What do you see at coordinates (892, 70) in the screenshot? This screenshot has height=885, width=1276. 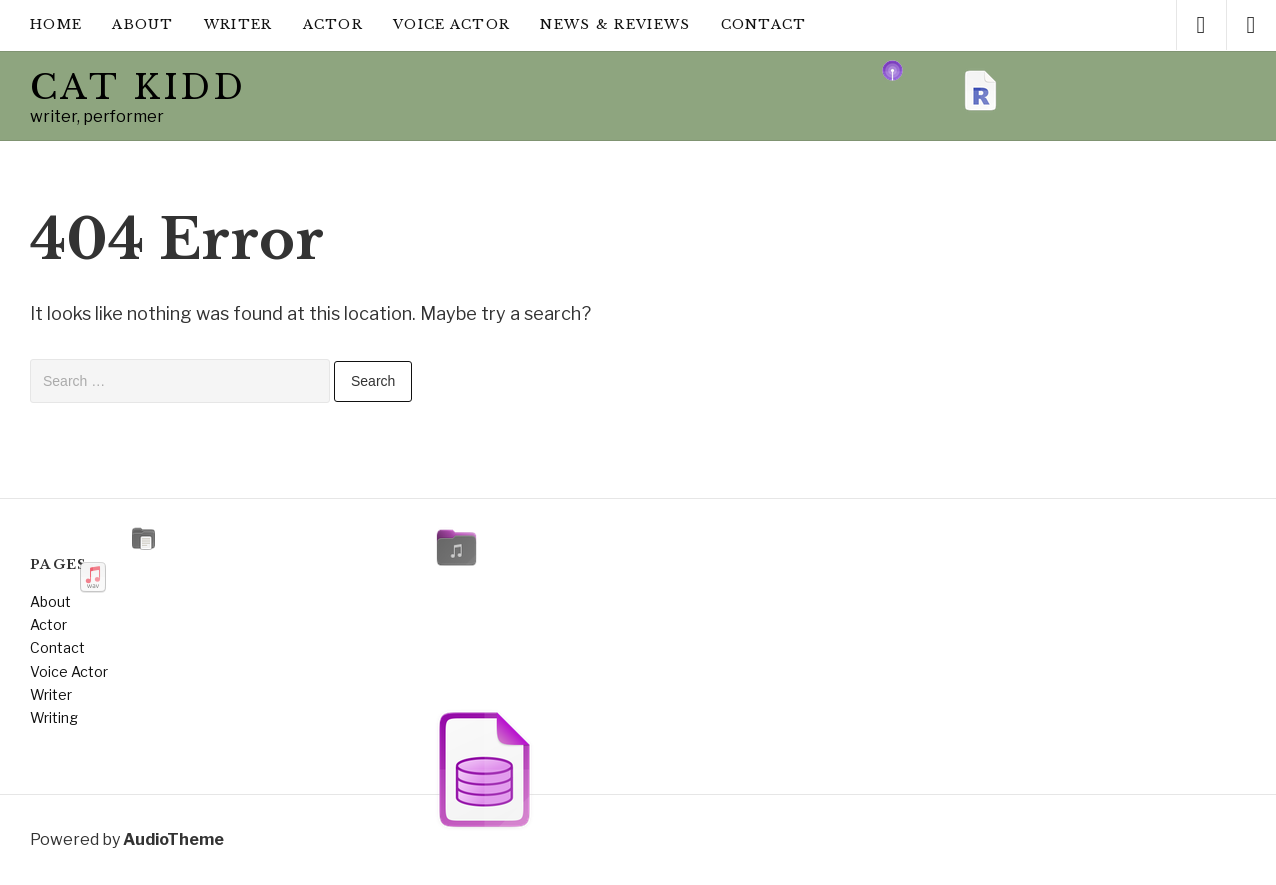 I see `open the podcasts app` at bounding box center [892, 70].